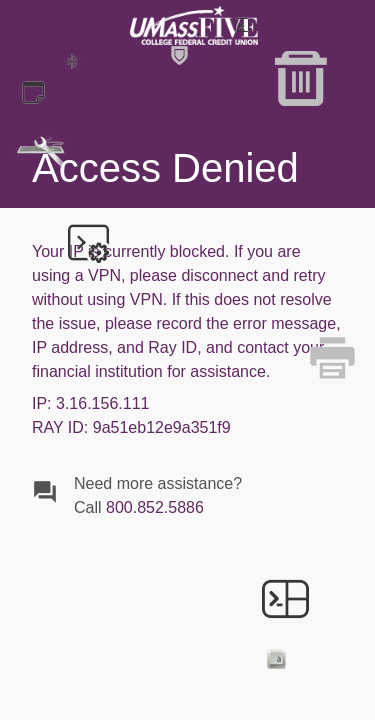 The width and height of the screenshot is (375, 720). I want to click on delete selected item, so click(302, 78).